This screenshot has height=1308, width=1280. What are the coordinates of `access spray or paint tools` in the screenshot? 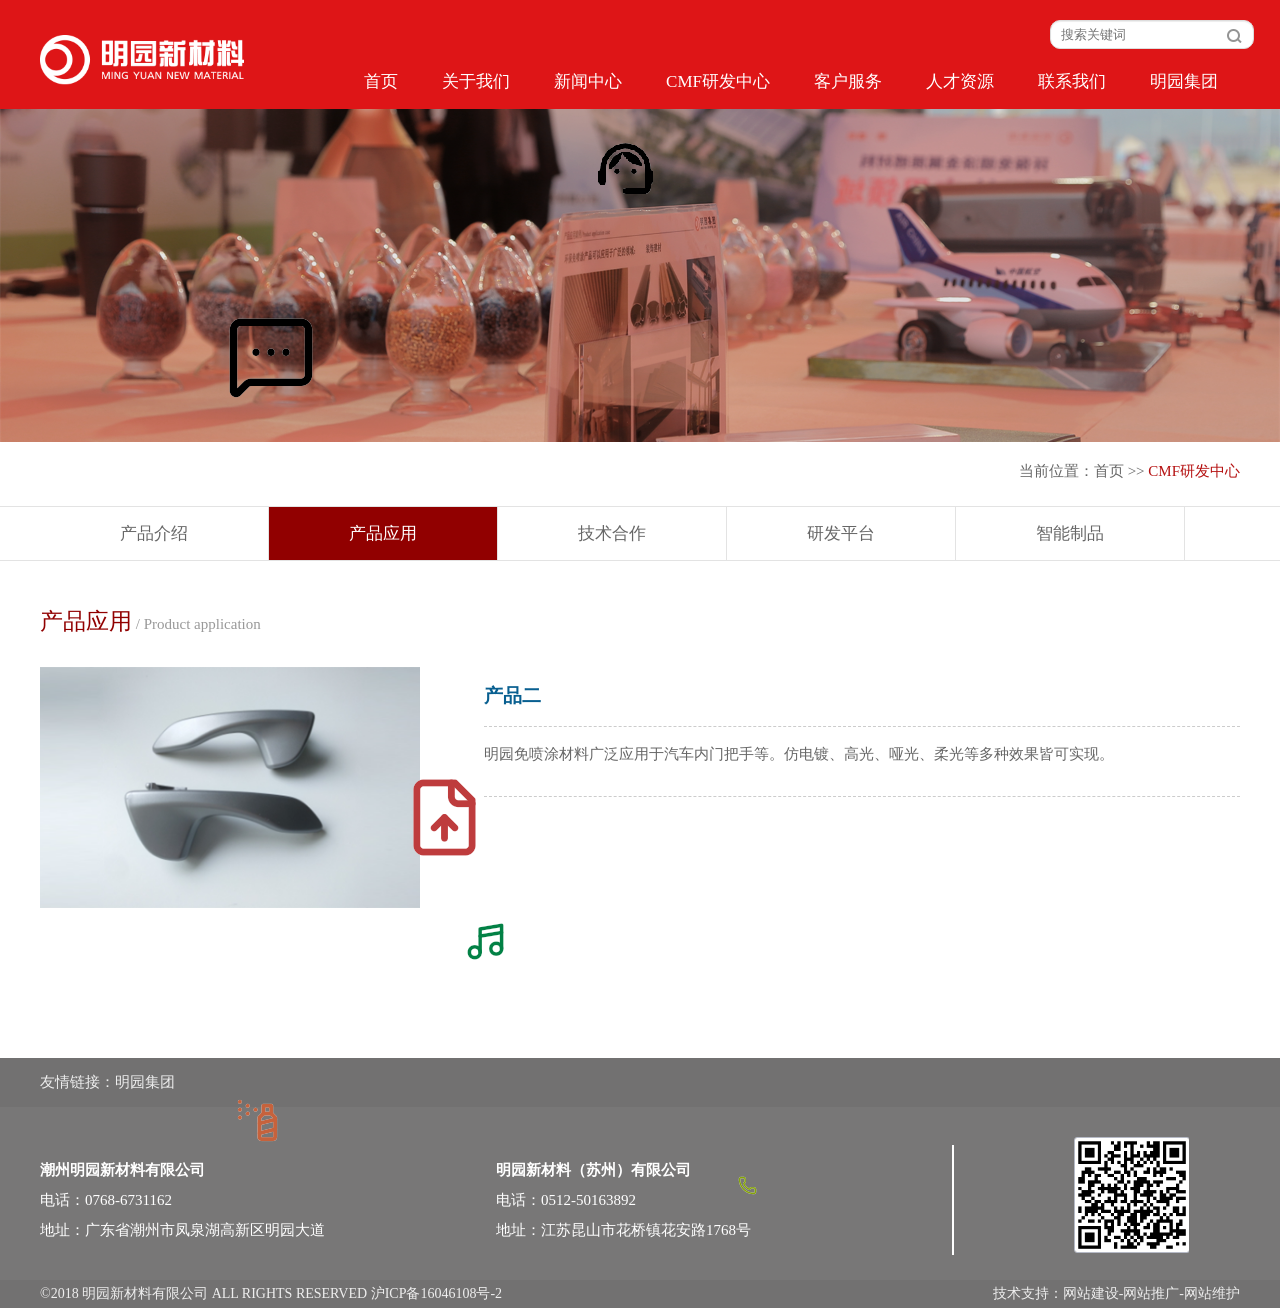 It's located at (257, 1119).